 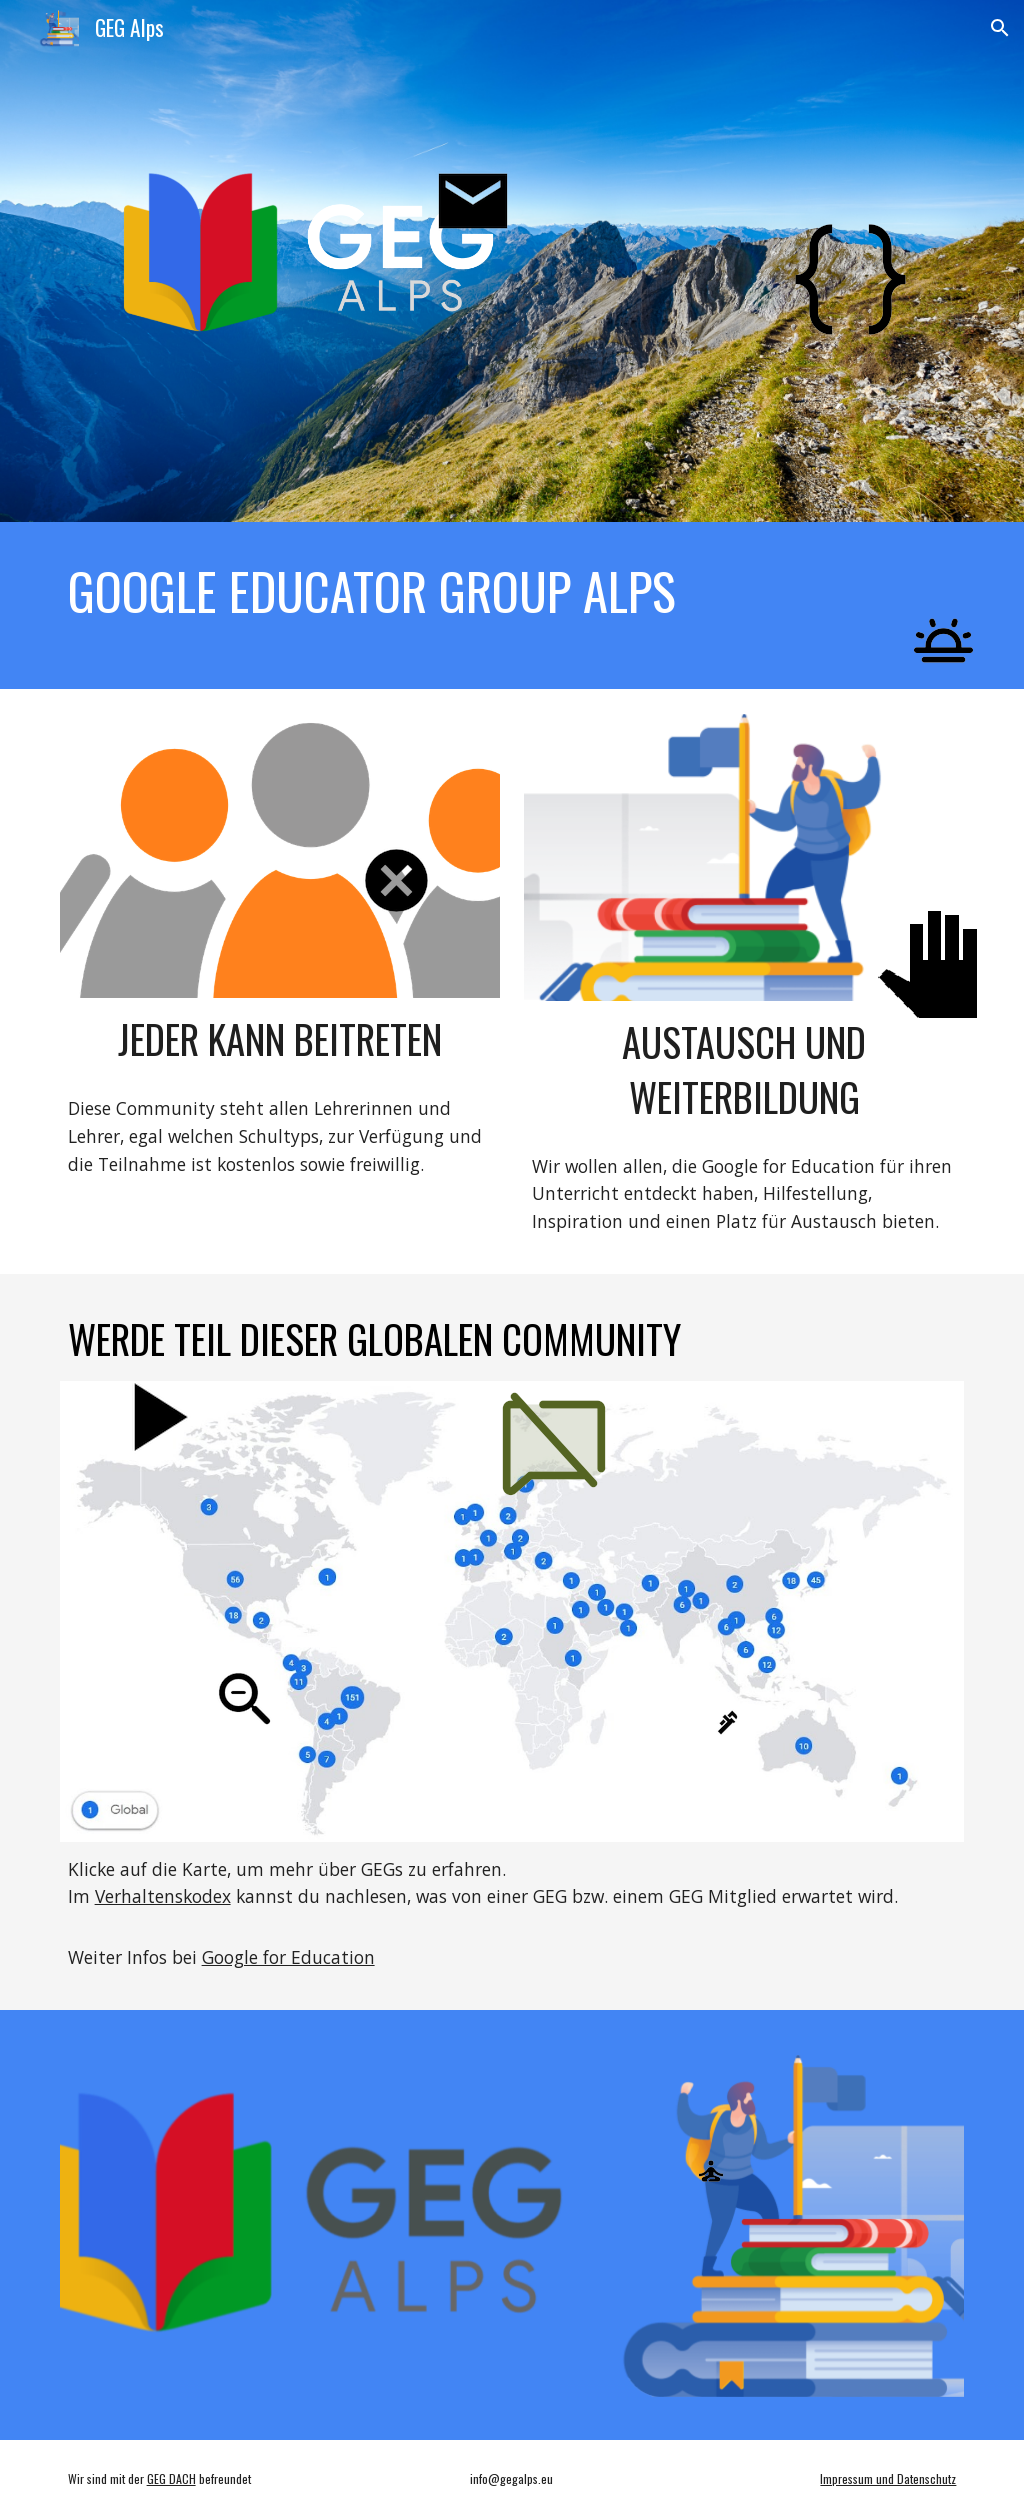 What do you see at coordinates (850, 279) in the screenshot?
I see `indicates a namespace or module in code` at bounding box center [850, 279].